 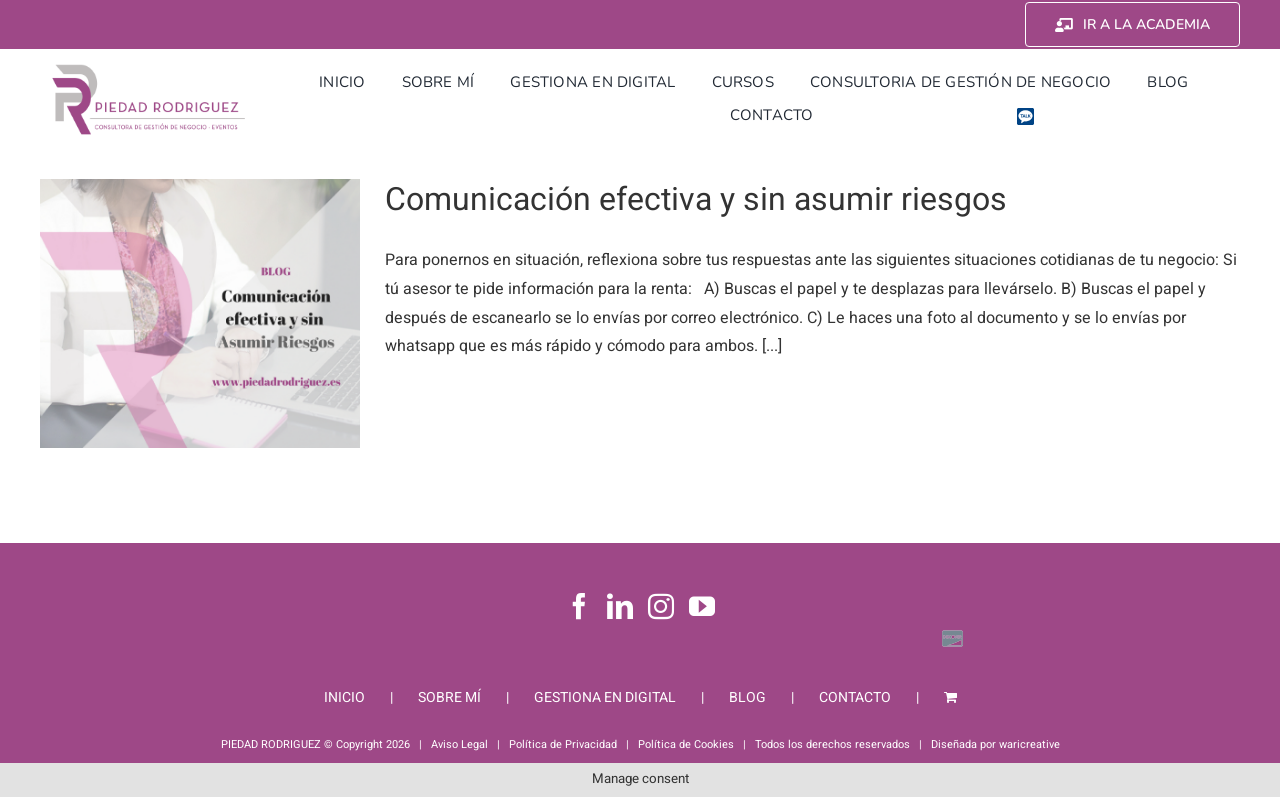 What do you see at coordinates (952, 638) in the screenshot?
I see `pay with Discover card` at bounding box center [952, 638].